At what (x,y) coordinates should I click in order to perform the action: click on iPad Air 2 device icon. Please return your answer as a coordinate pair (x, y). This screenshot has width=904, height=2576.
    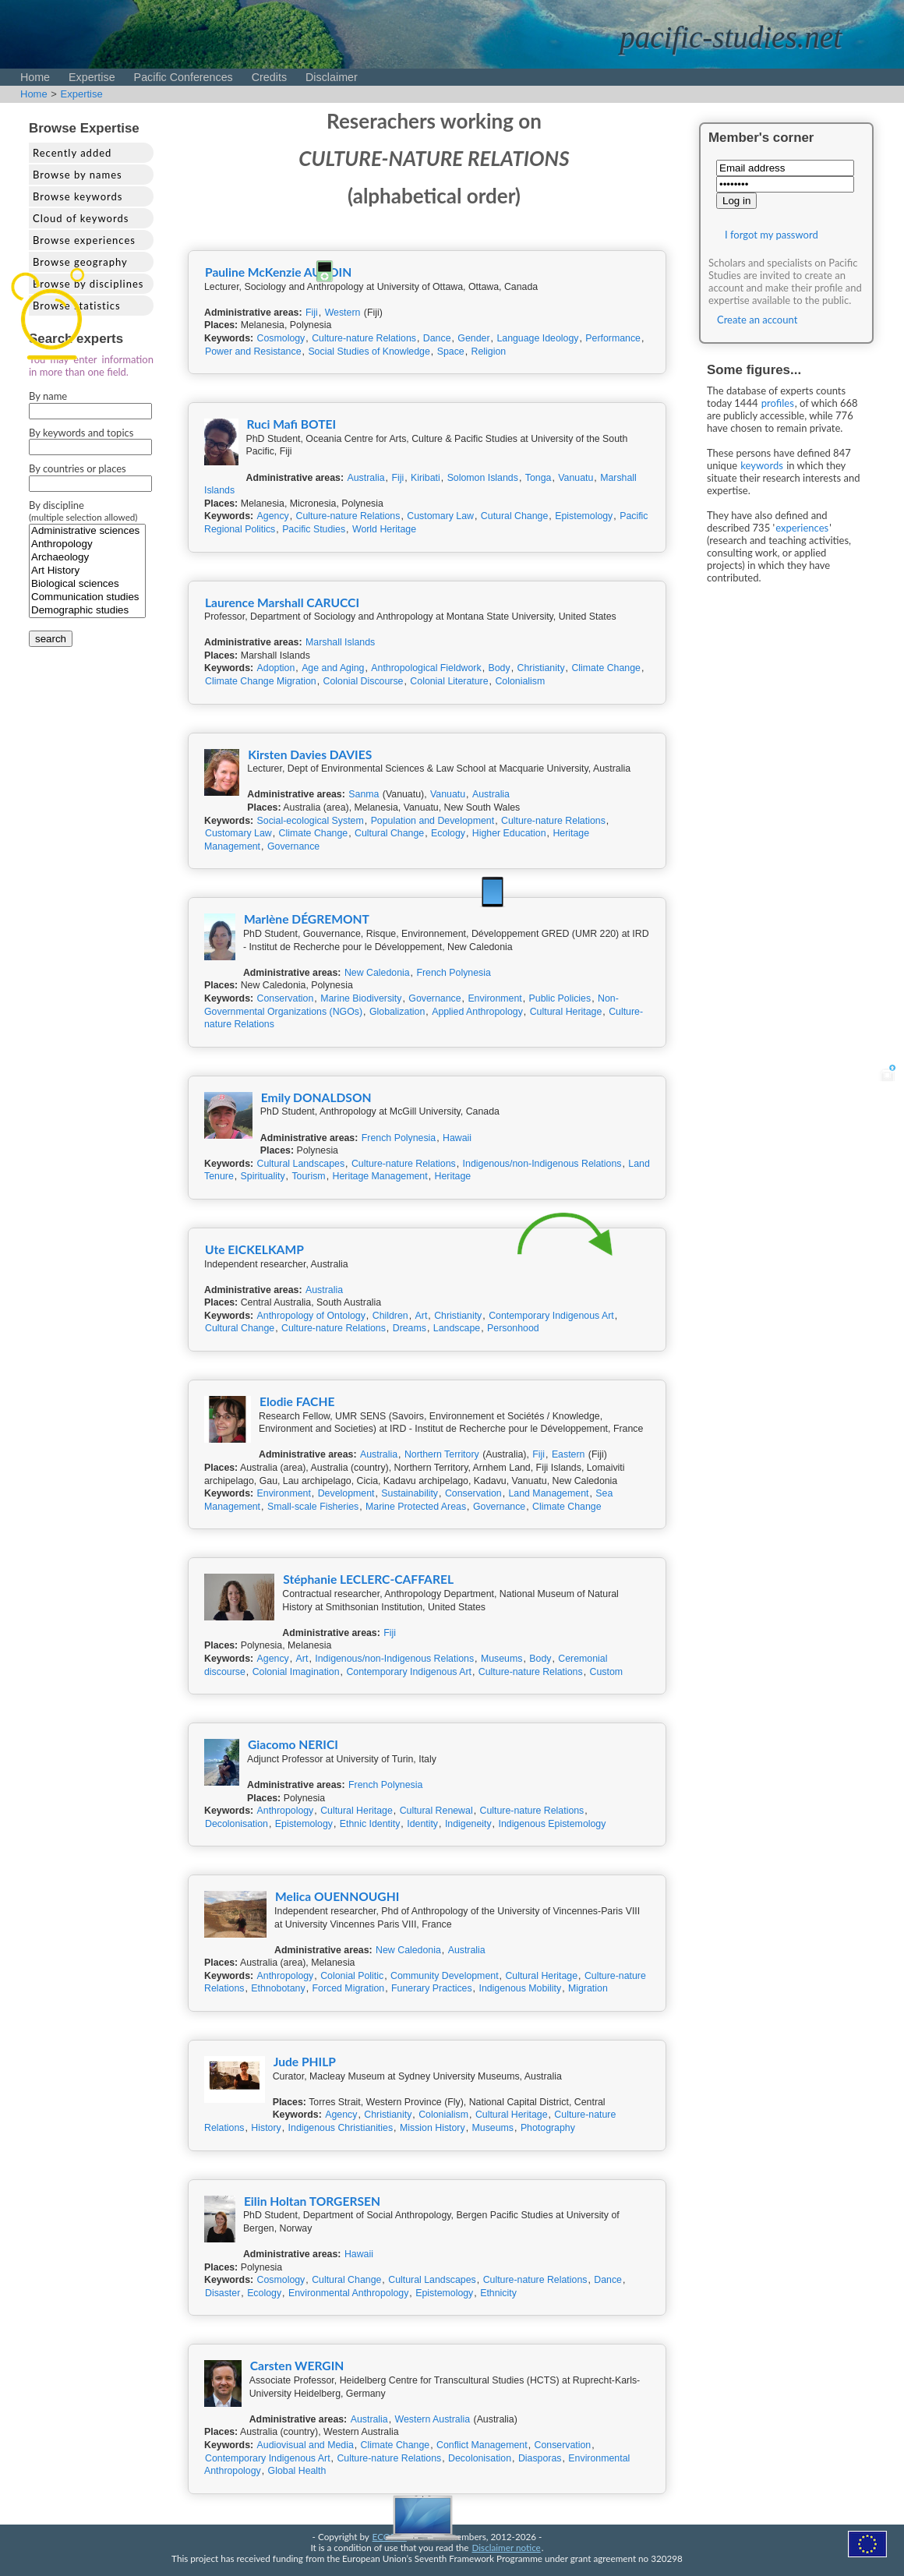
    Looking at the image, I should click on (493, 892).